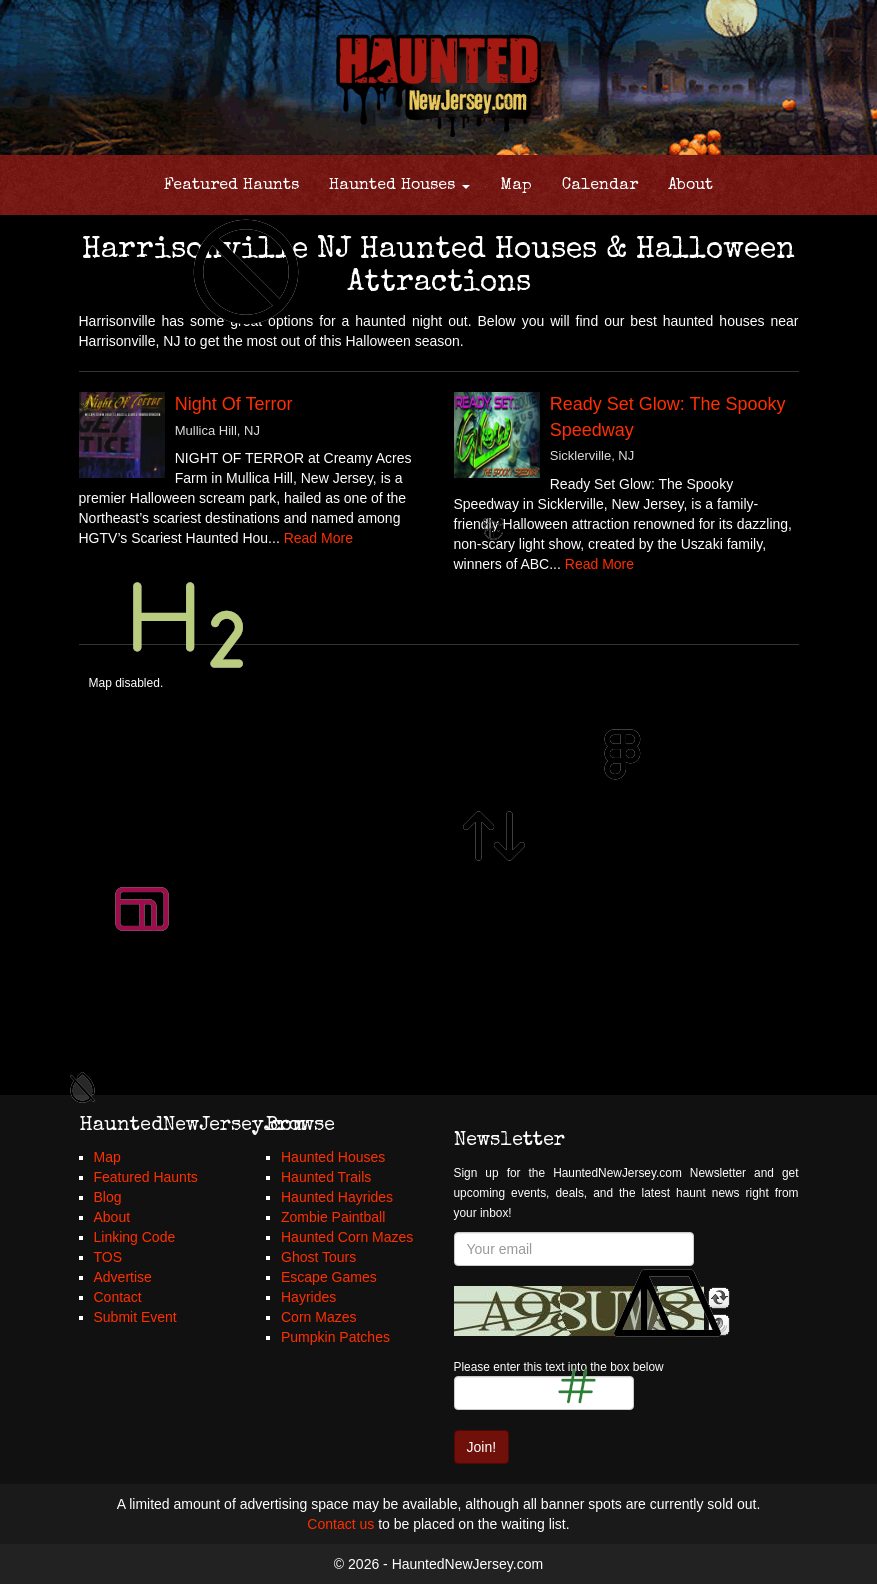 Image resolution: width=877 pixels, height=1584 pixels. I want to click on indicates a blocked or prohibited action, so click(246, 272).